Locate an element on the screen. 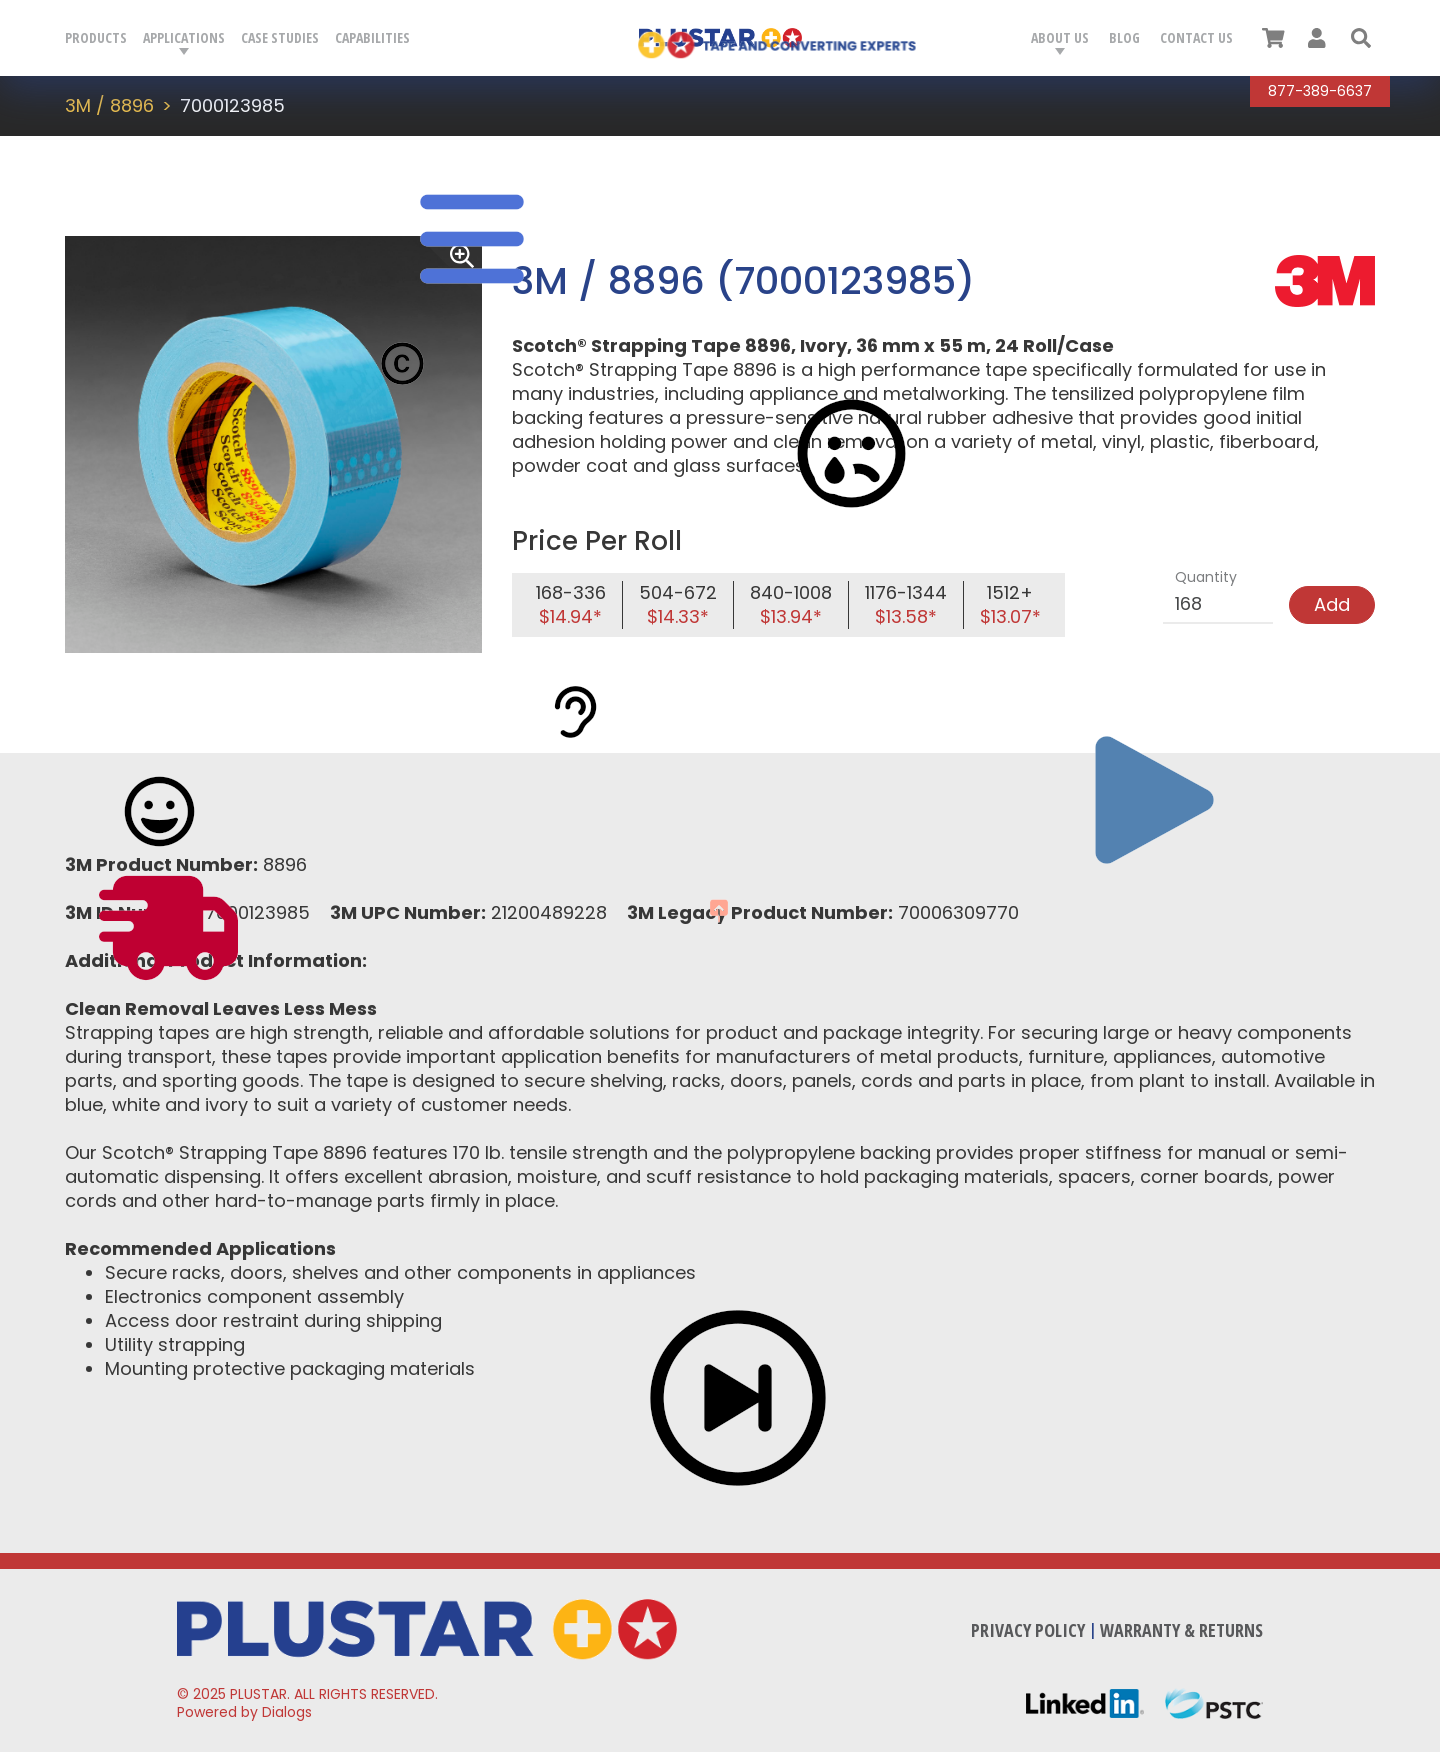 The image size is (1440, 1752). add an emoji or reaction to a message is located at coordinates (159, 811).